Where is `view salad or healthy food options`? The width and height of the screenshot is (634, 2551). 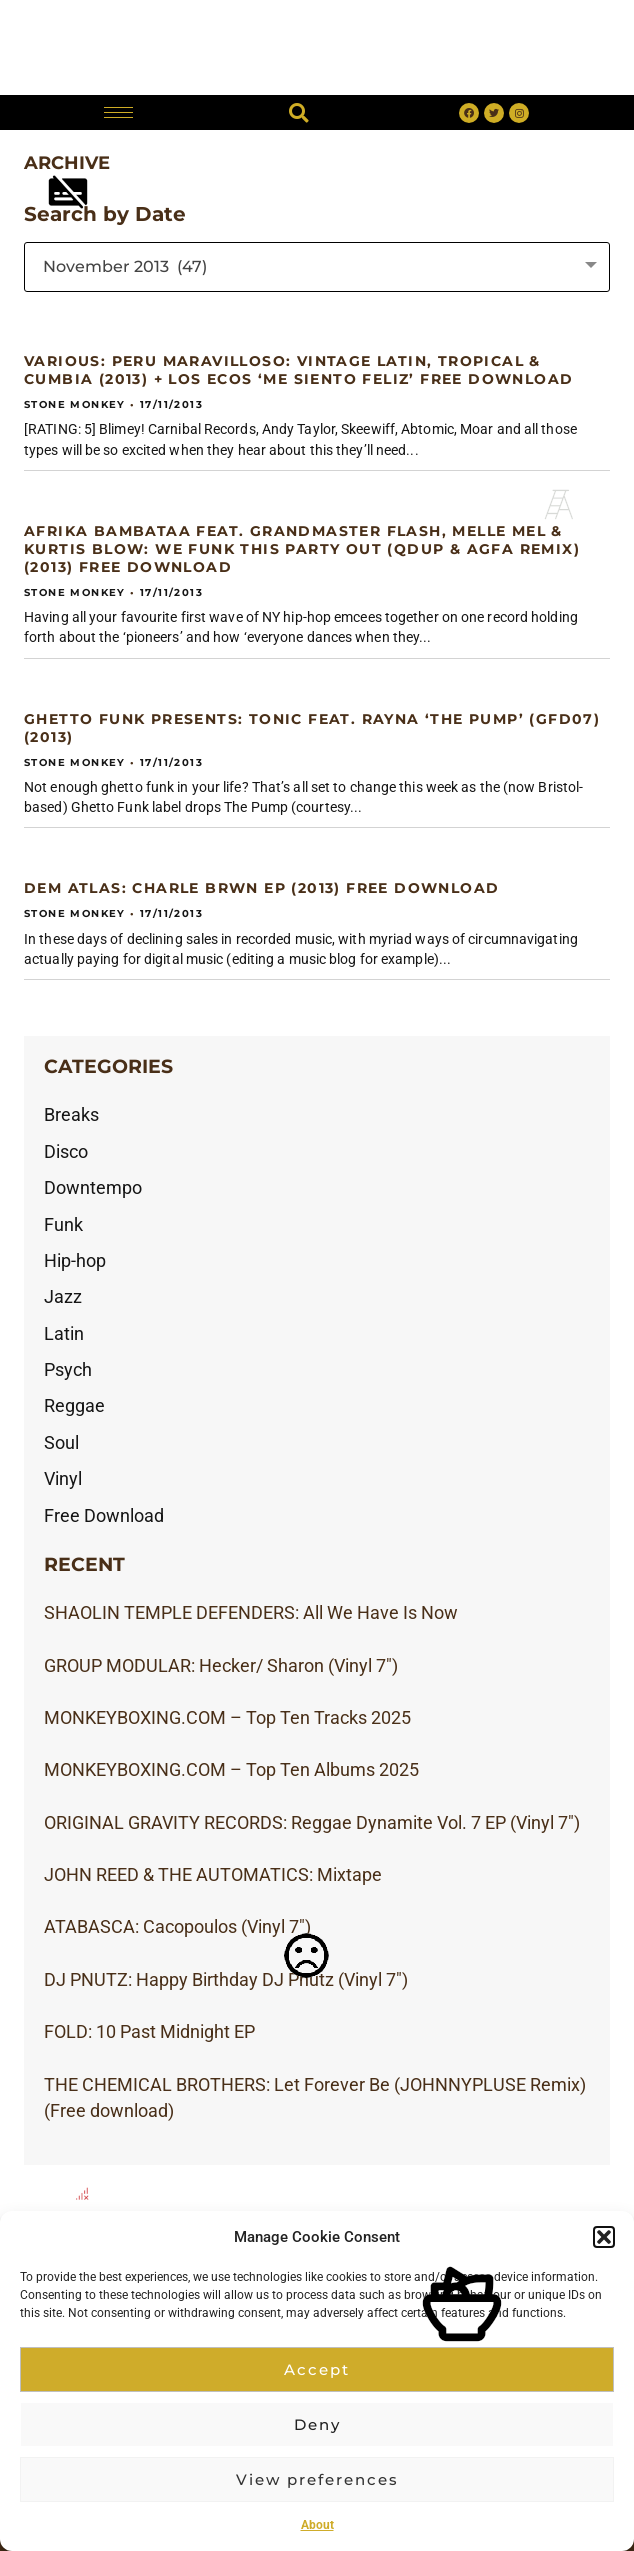 view salad or healthy food options is located at coordinates (462, 2302).